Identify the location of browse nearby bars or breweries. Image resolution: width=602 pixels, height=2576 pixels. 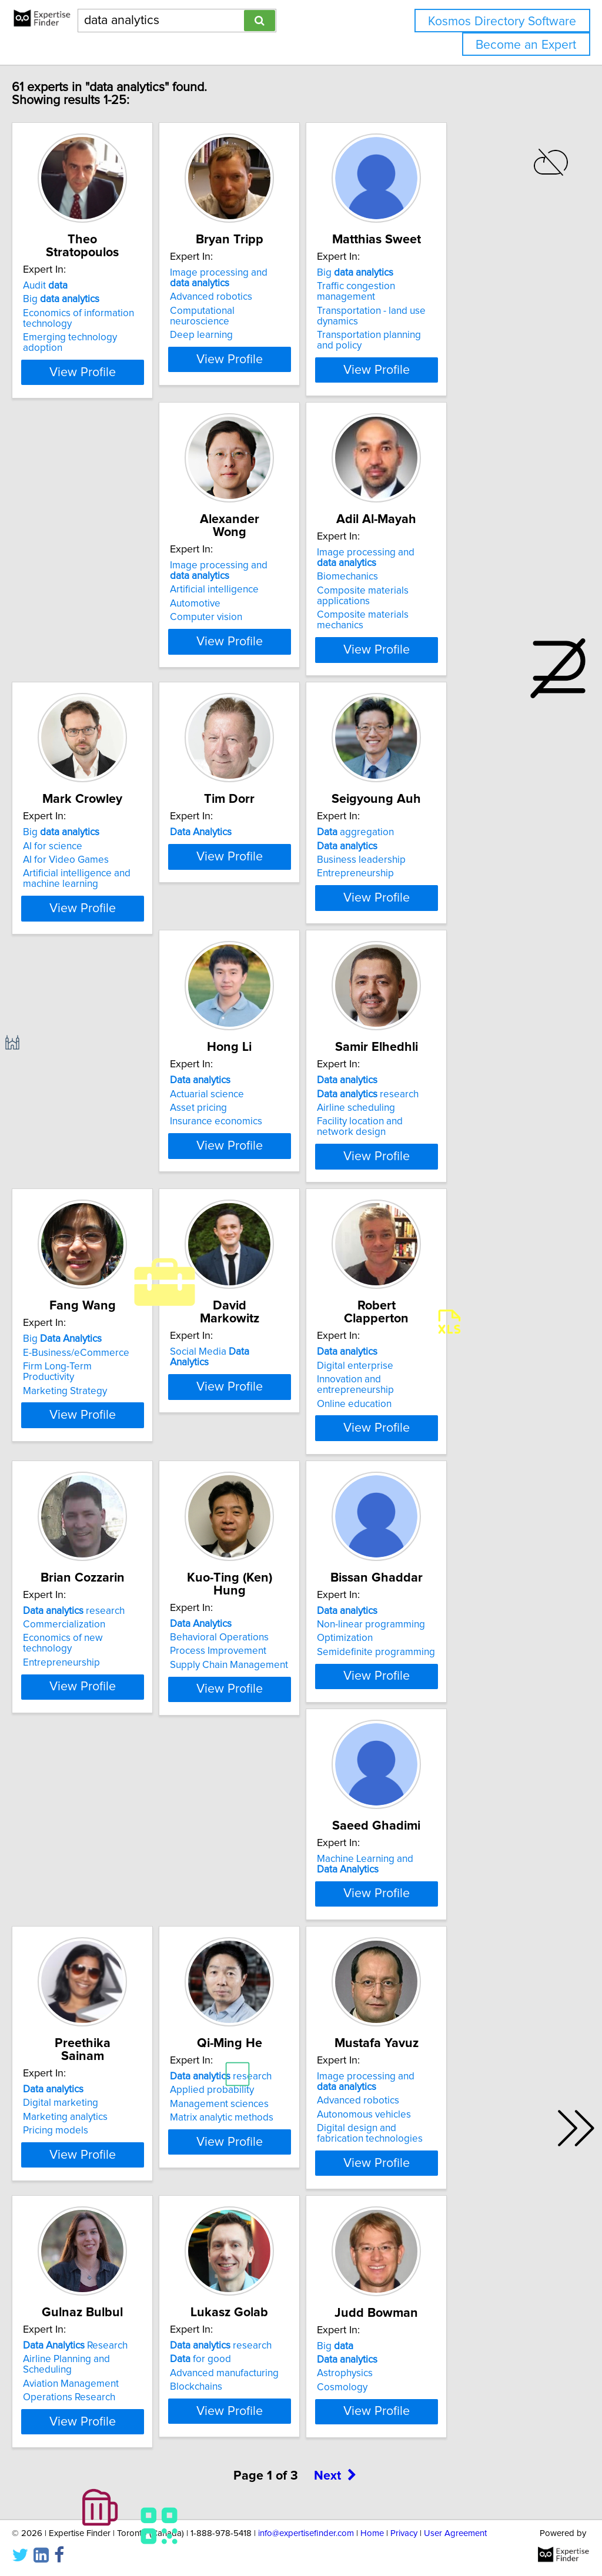
(98, 2508).